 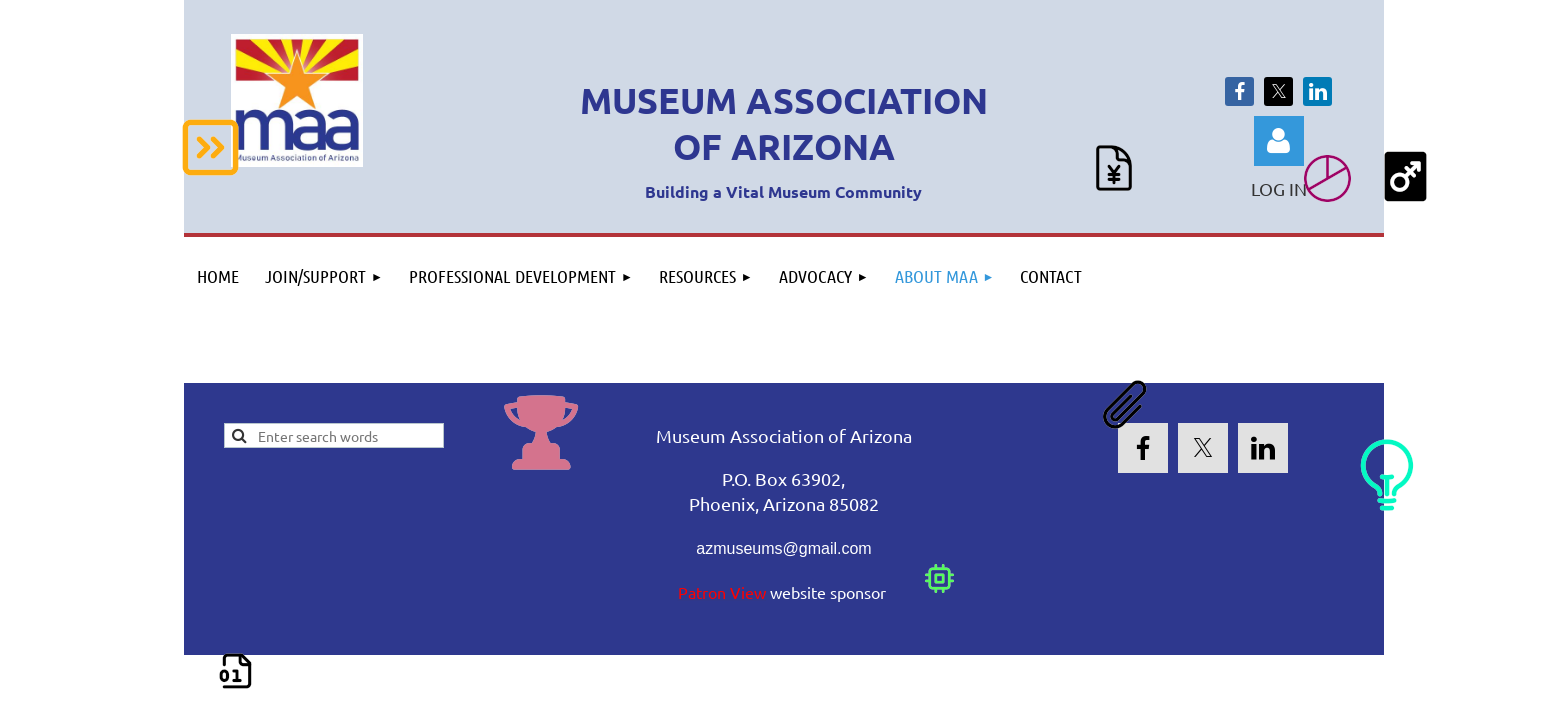 I want to click on view tips or suggestions, so click(x=1387, y=475).